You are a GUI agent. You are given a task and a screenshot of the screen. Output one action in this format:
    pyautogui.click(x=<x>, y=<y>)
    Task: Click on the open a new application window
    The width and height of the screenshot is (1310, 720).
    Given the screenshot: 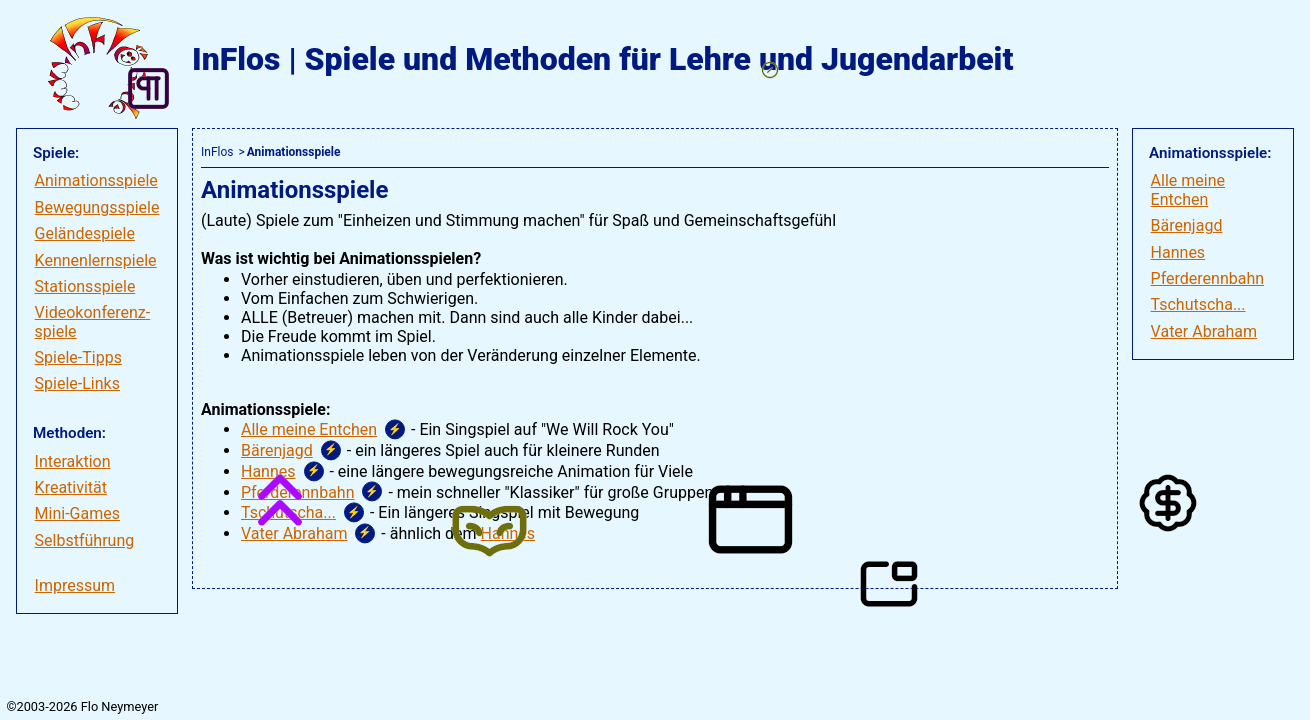 What is the action you would take?
    pyautogui.click(x=750, y=519)
    